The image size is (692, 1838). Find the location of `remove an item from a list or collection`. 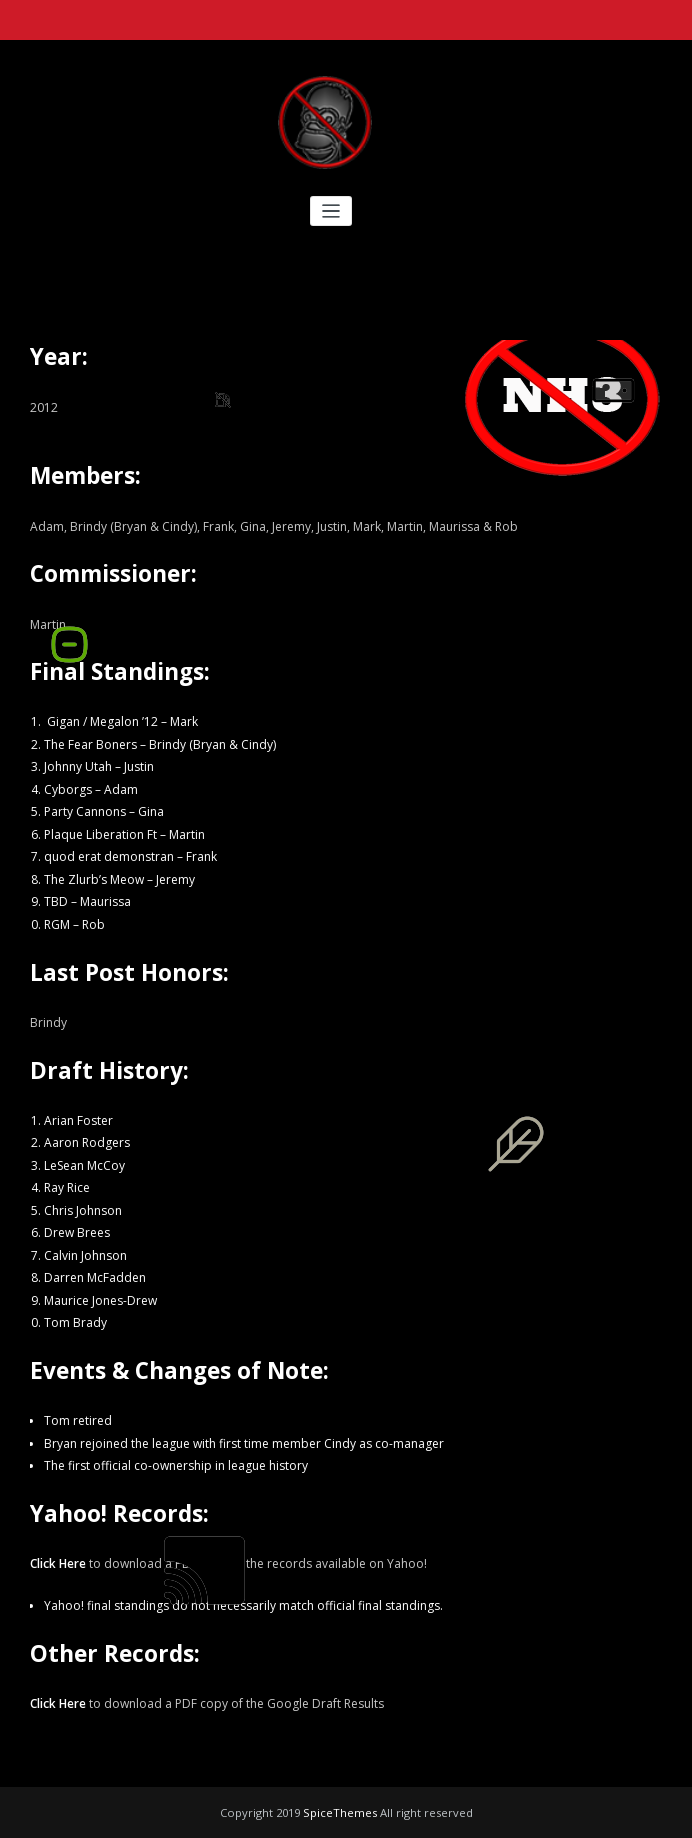

remove an item from a list or collection is located at coordinates (69, 644).